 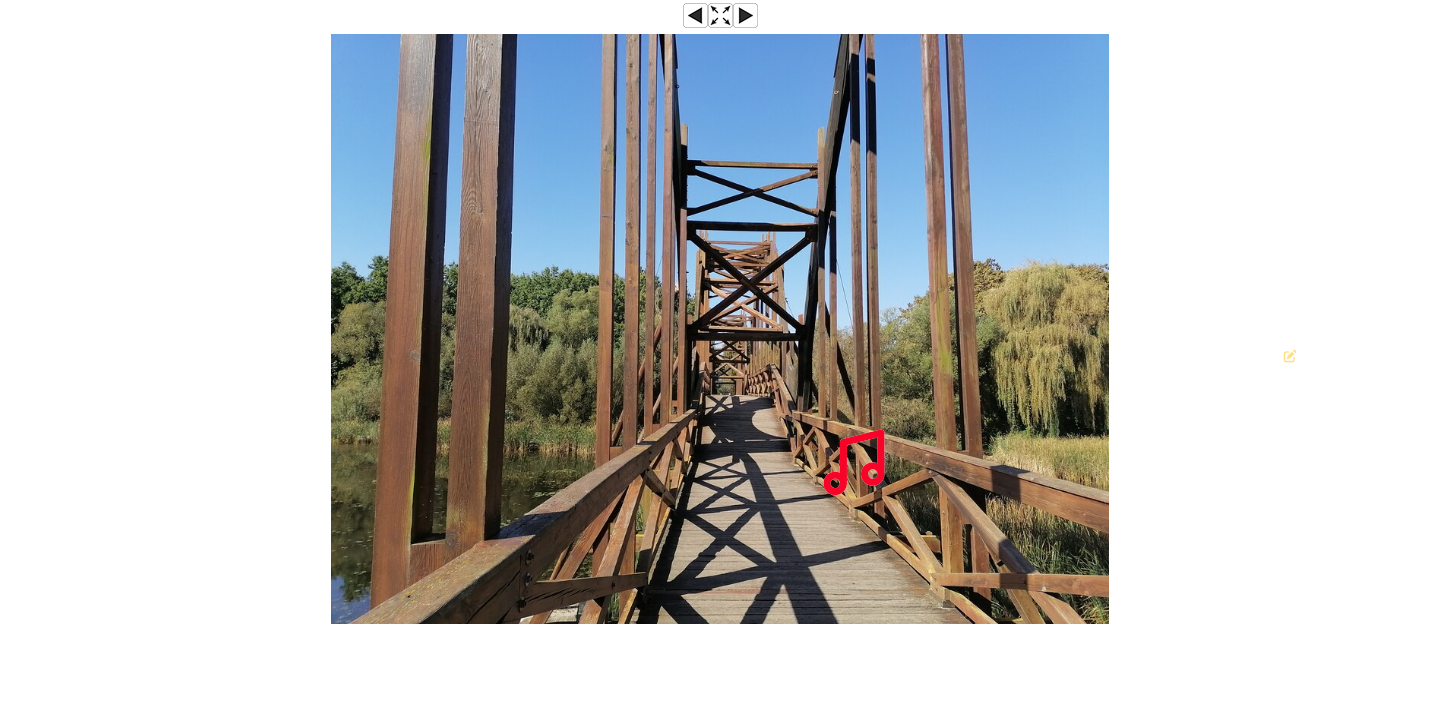 What do you see at coordinates (1290, 356) in the screenshot?
I see `edit or modify content` at bounding box center [1290, 356].